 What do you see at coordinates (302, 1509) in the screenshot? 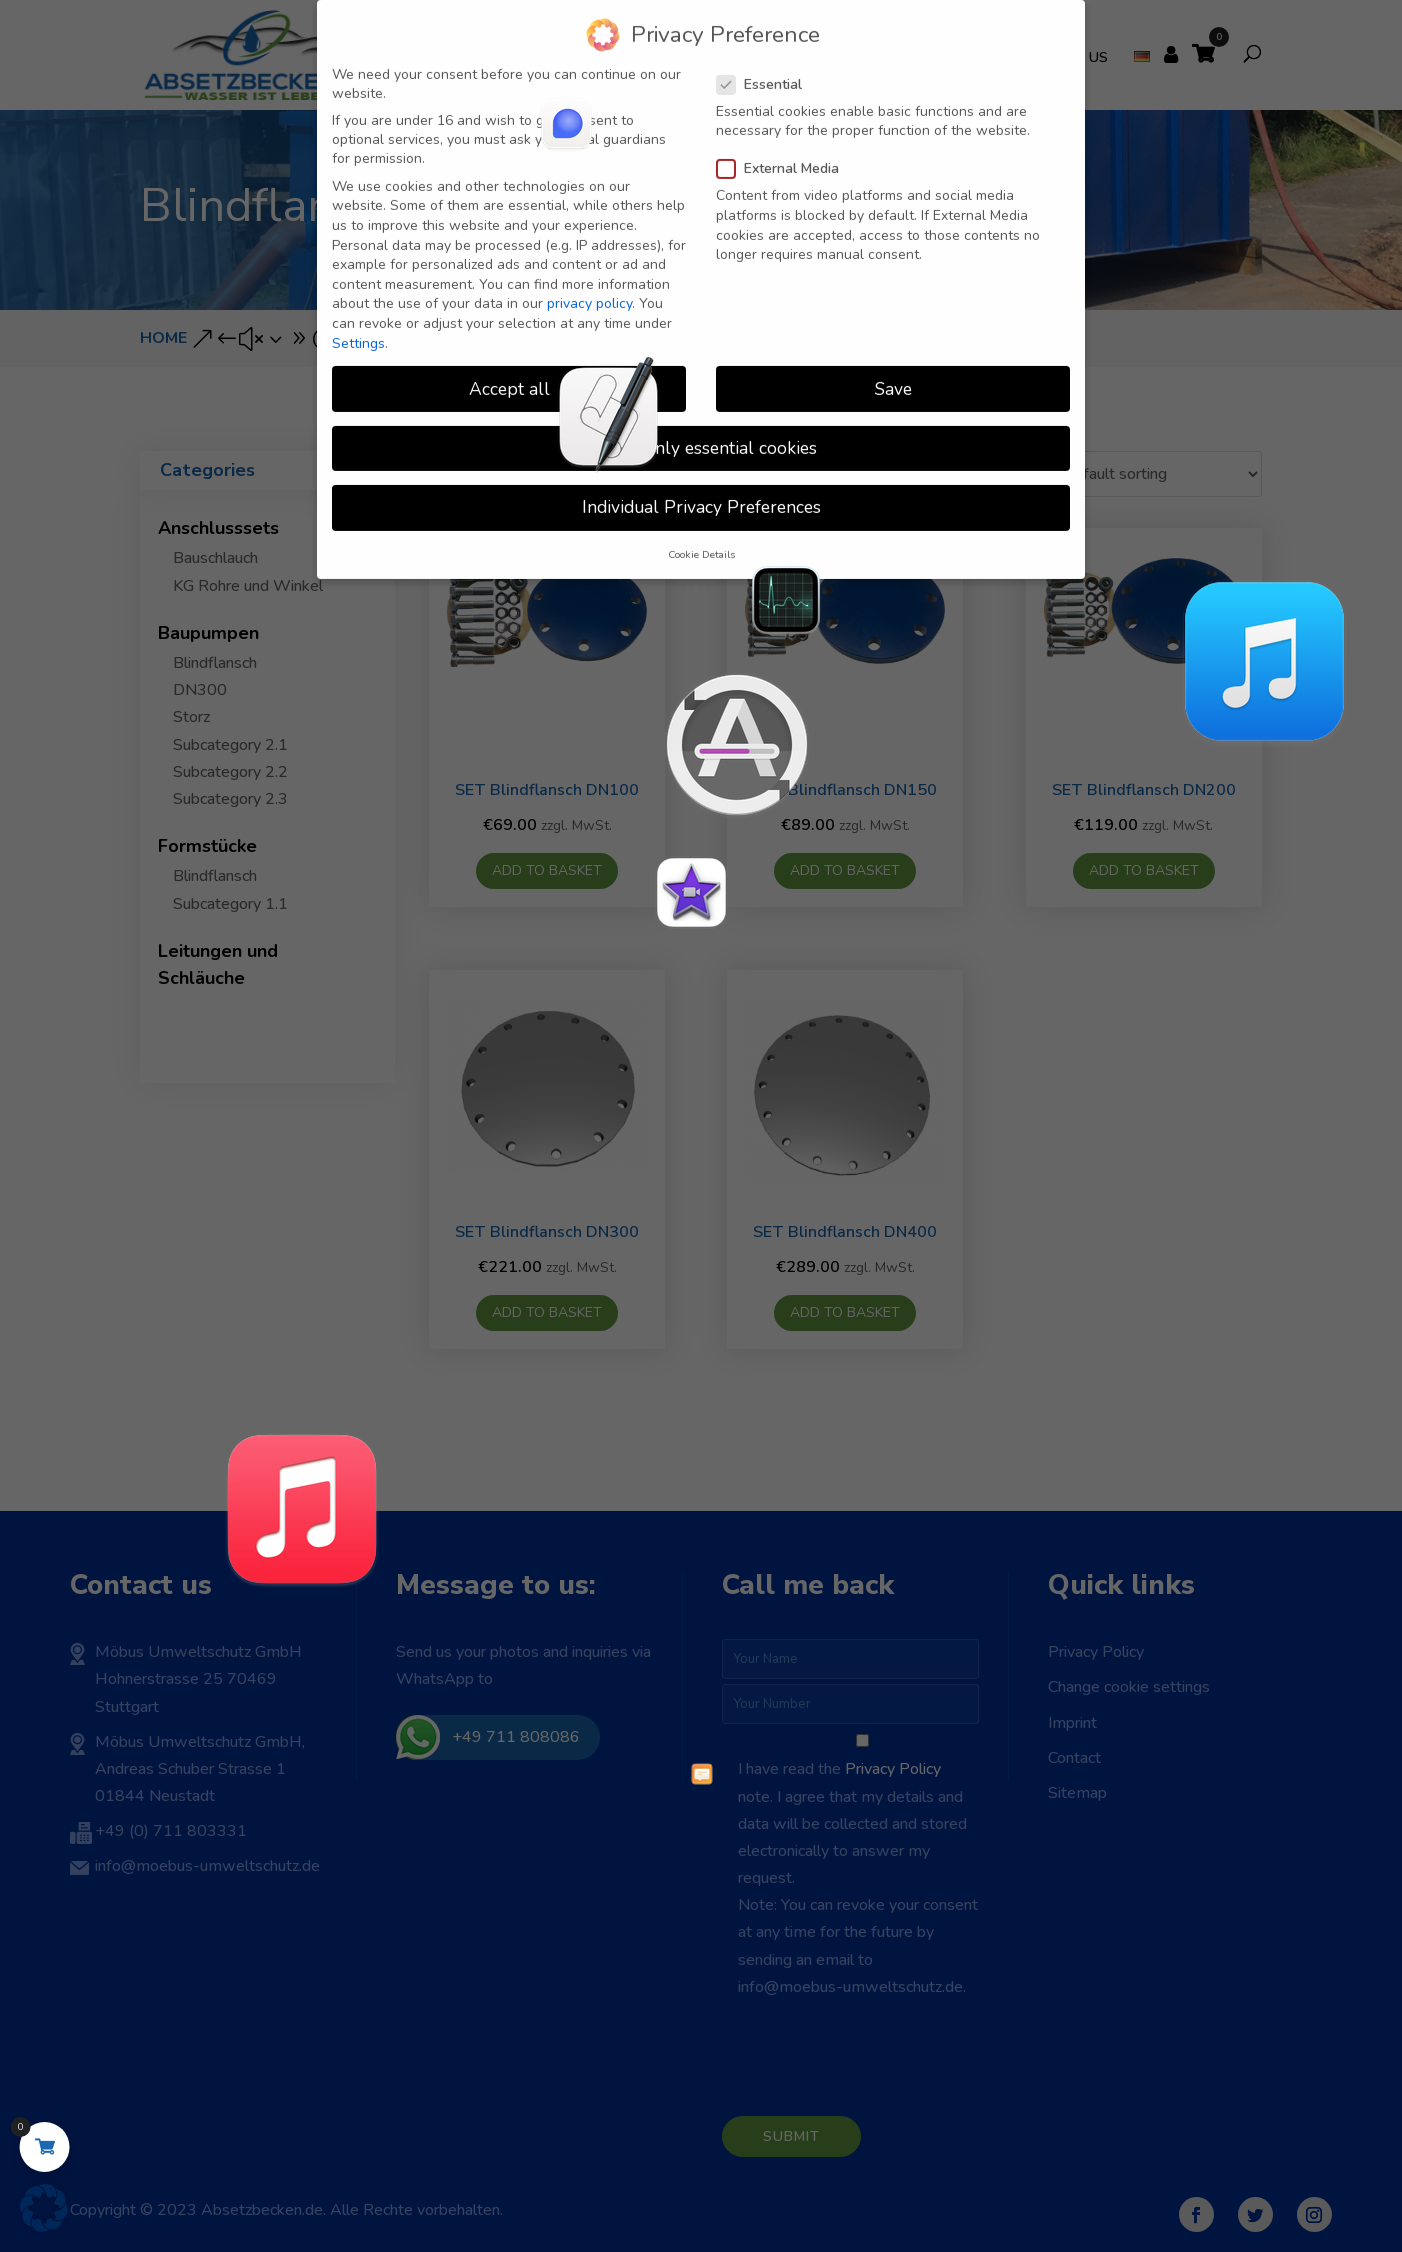
I see `open Apple Music app` at bounding box center [302, 1509].